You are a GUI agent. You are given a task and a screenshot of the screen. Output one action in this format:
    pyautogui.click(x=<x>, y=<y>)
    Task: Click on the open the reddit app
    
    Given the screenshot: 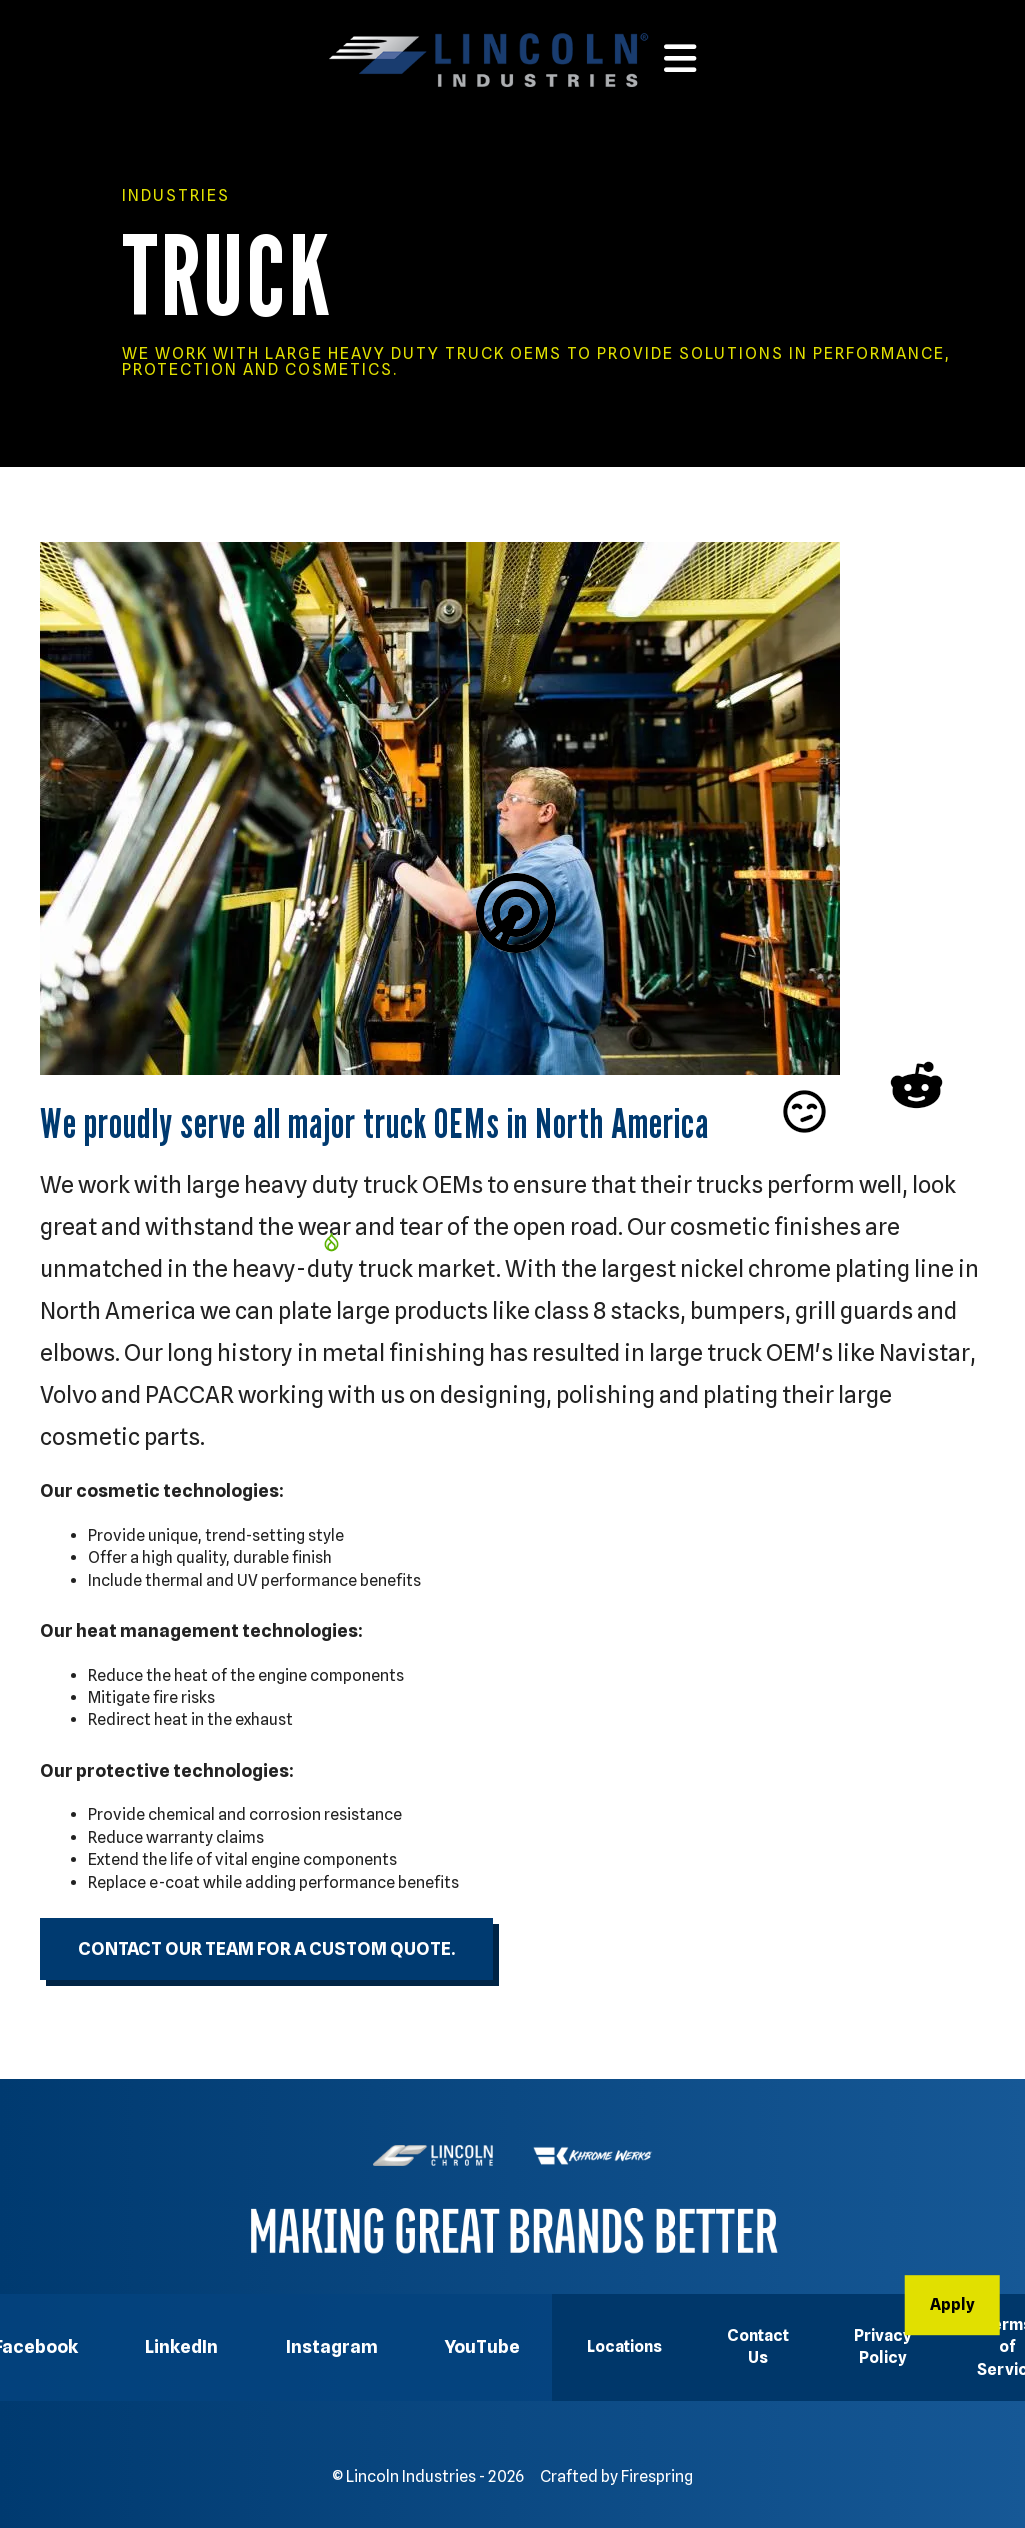 What is the action you would take?
    pyautogui.click(x=916, y=1087)
    